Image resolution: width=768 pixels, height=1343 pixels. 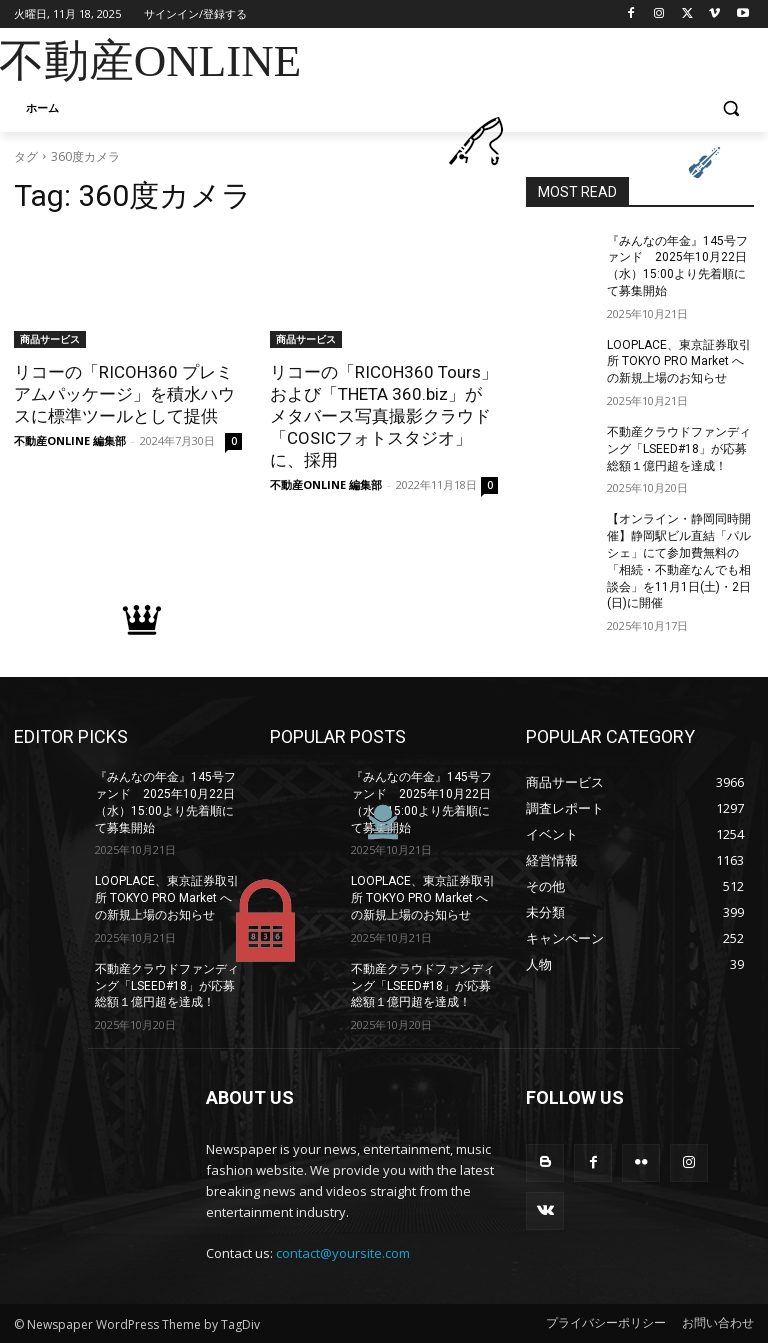 I want to click on indicates premium or VIP membership status, so click(x=142, y=621).